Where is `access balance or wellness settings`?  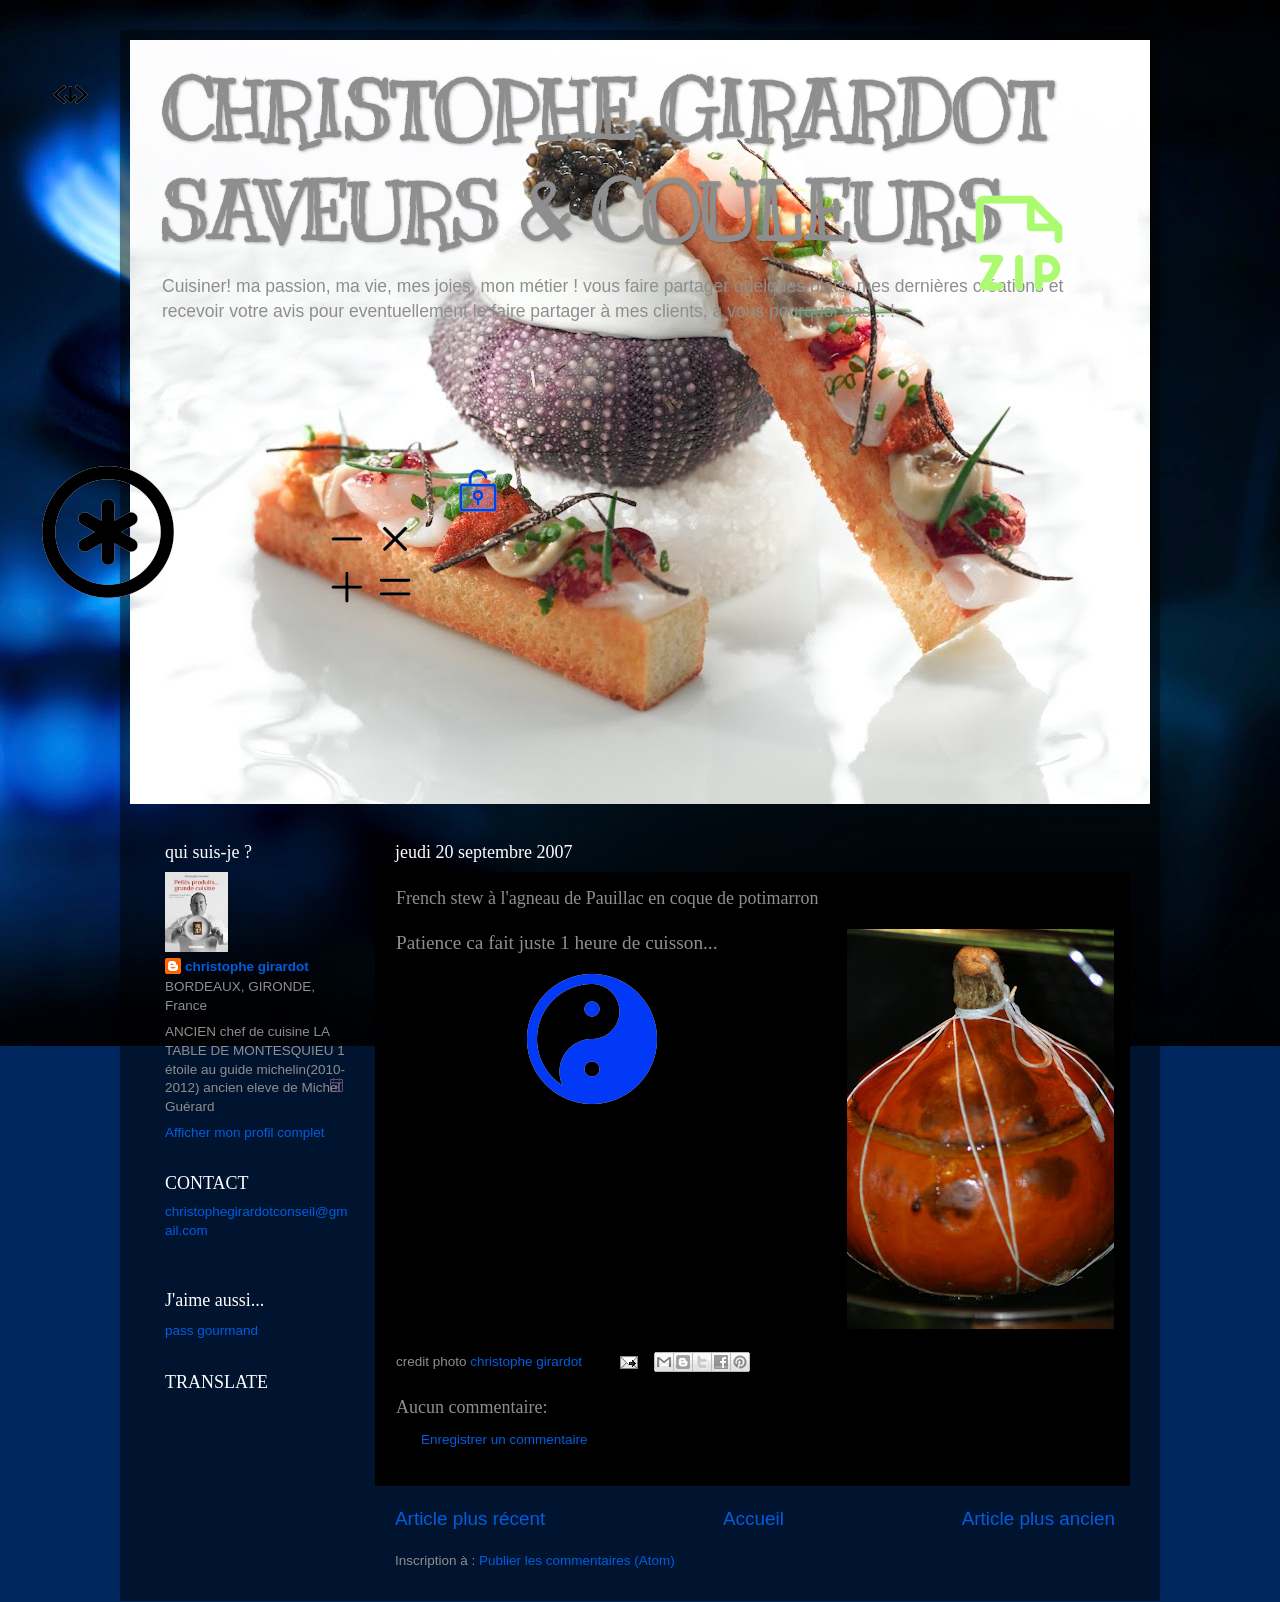 access balance or wellness settings is located at coordinates (592, 1039).